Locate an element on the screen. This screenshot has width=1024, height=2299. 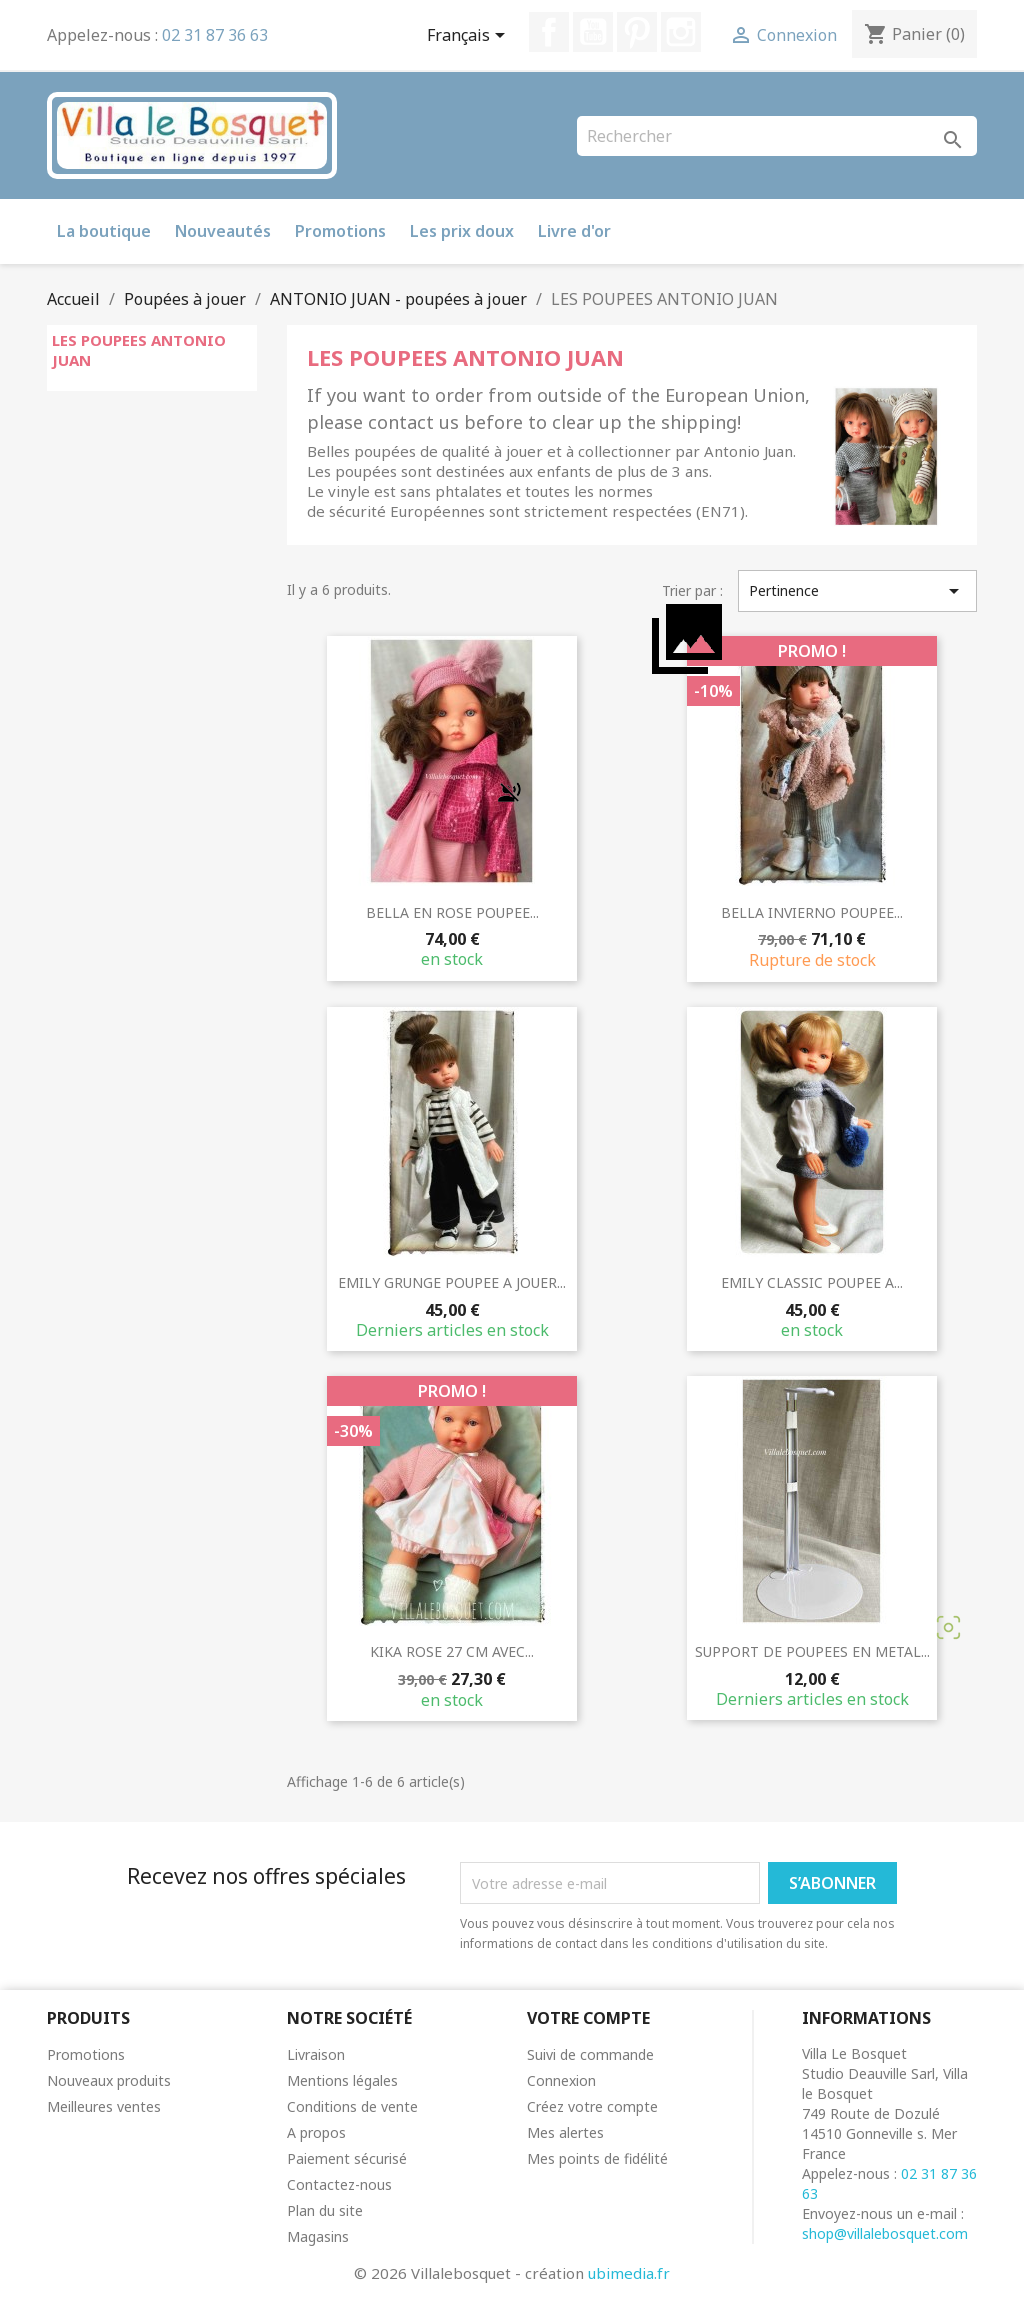
mute voiceover or text-to-speech is located at coordinates (509, 792).